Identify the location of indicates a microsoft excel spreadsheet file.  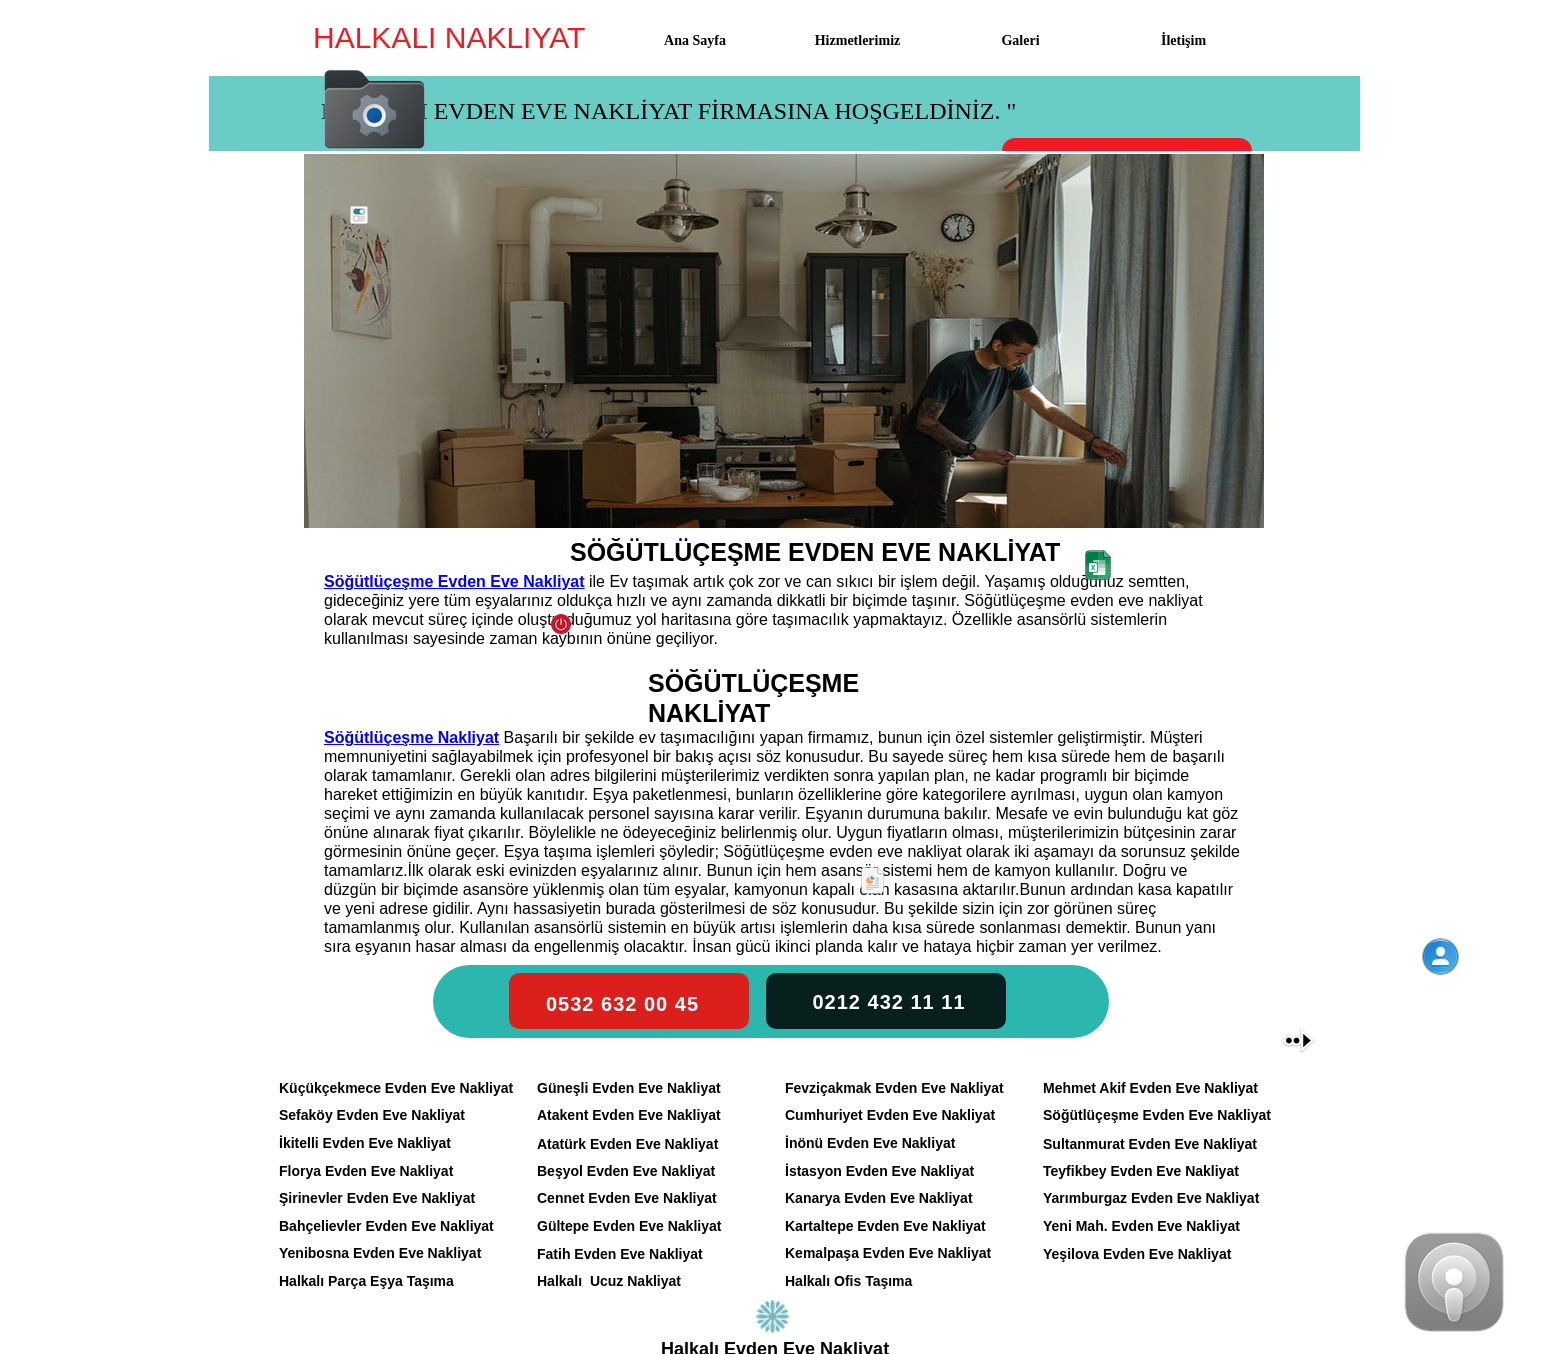
(1098, 565).